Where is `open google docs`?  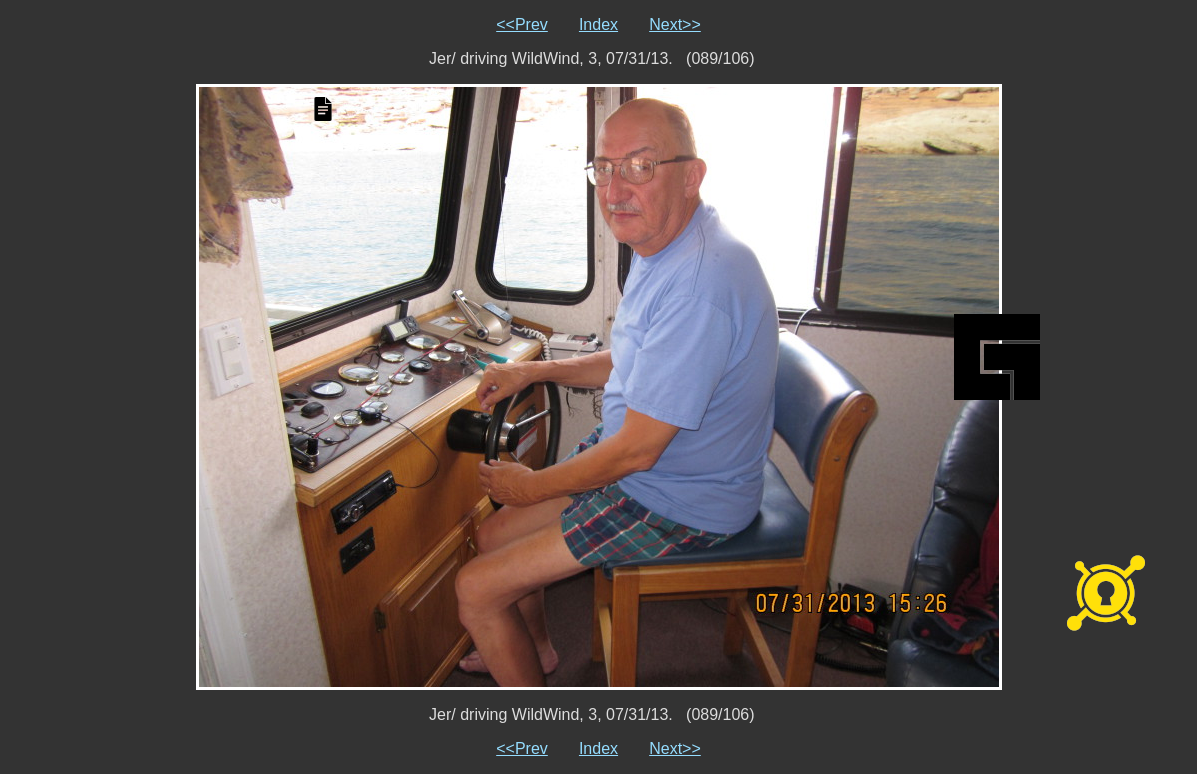
open google docs is located at coordinates (323, 109).